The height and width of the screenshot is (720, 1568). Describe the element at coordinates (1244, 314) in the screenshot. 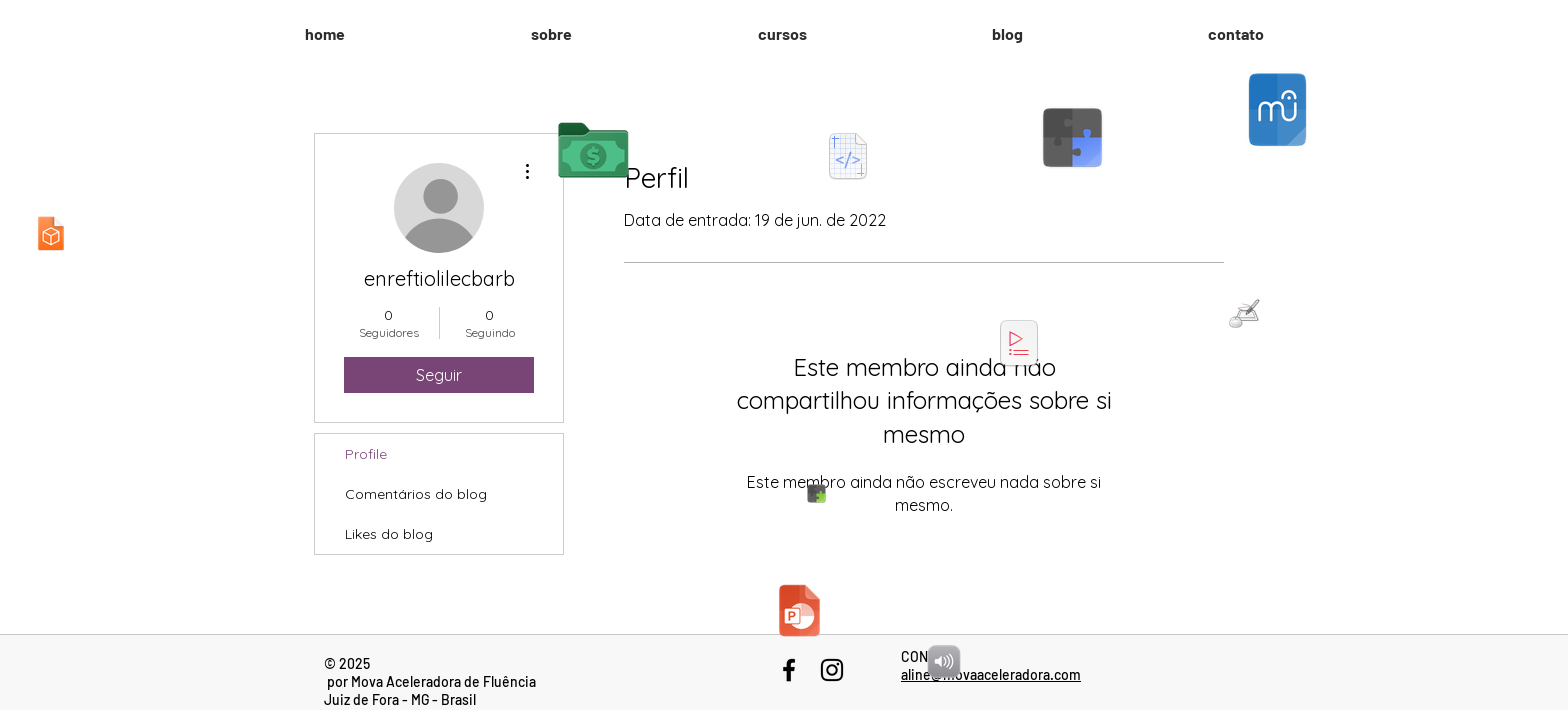

I see `configure mouse and tablet settings` at that location.